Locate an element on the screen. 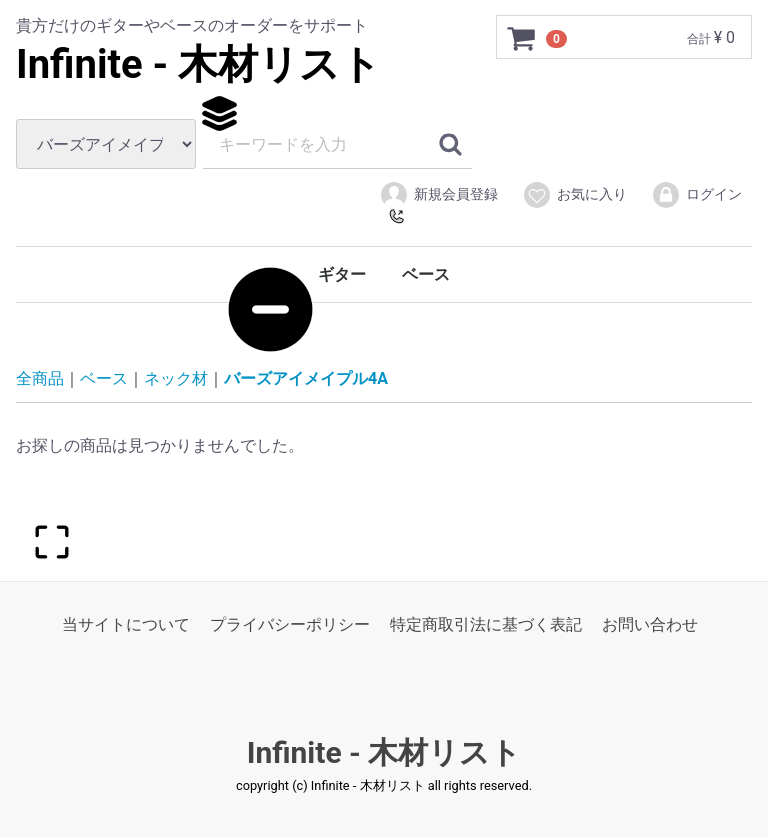 The height and width of the screenshot is (837, 768). enter fullscreen mode is located at coordinates (52, 542).